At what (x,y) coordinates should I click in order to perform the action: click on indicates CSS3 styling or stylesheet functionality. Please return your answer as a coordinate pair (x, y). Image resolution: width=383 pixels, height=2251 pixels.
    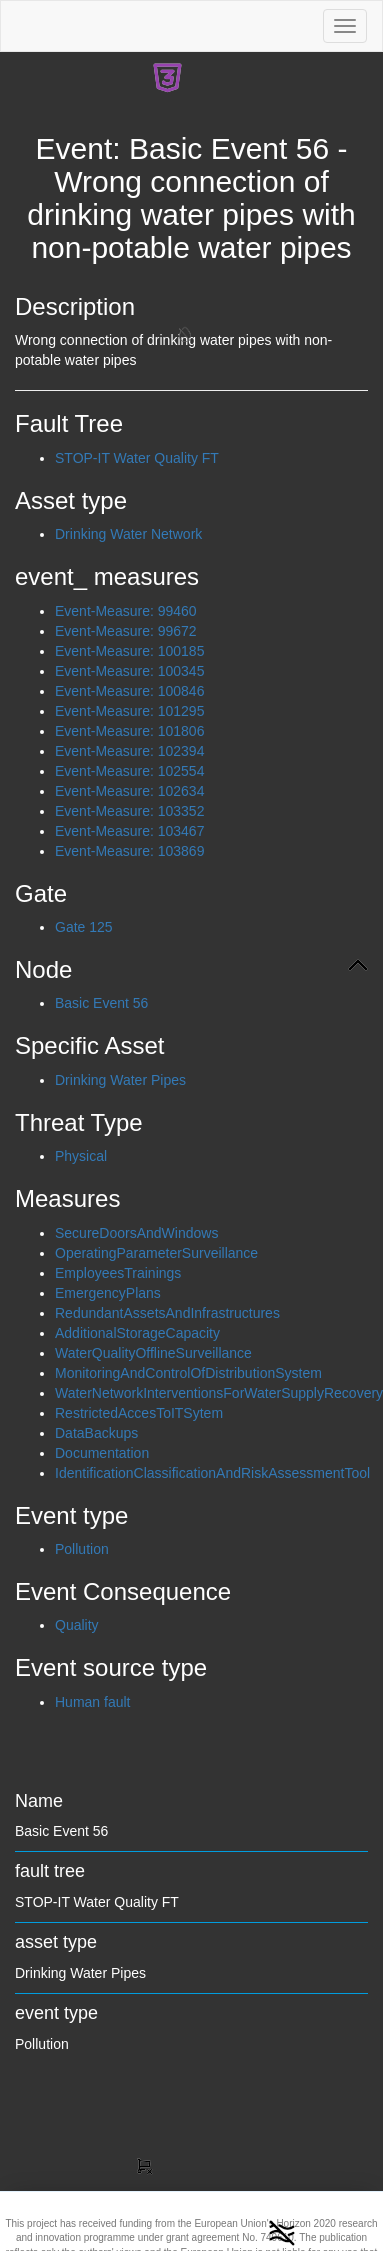
    Looking at the image, I should click on (167, 77).